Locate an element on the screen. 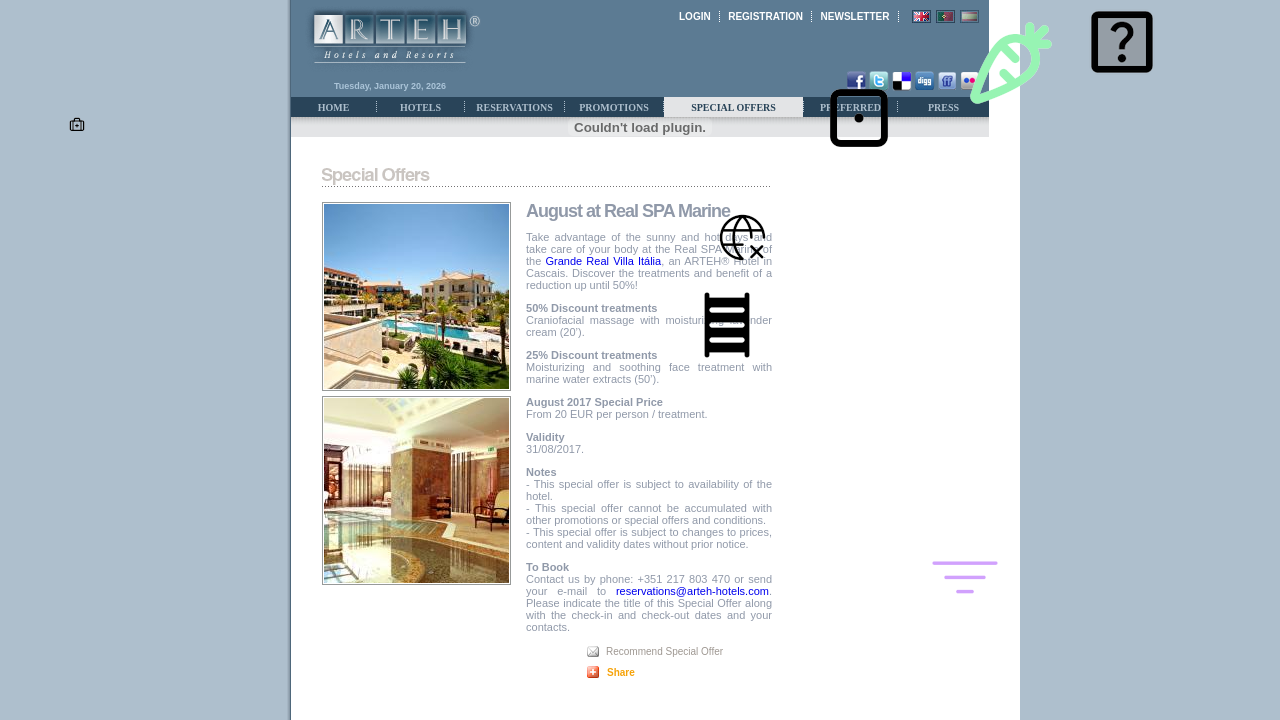 Image resolution: width=1280 pixels, height=720 pixels. roll the dice or generate a random result is located at coordinates (859, 118).